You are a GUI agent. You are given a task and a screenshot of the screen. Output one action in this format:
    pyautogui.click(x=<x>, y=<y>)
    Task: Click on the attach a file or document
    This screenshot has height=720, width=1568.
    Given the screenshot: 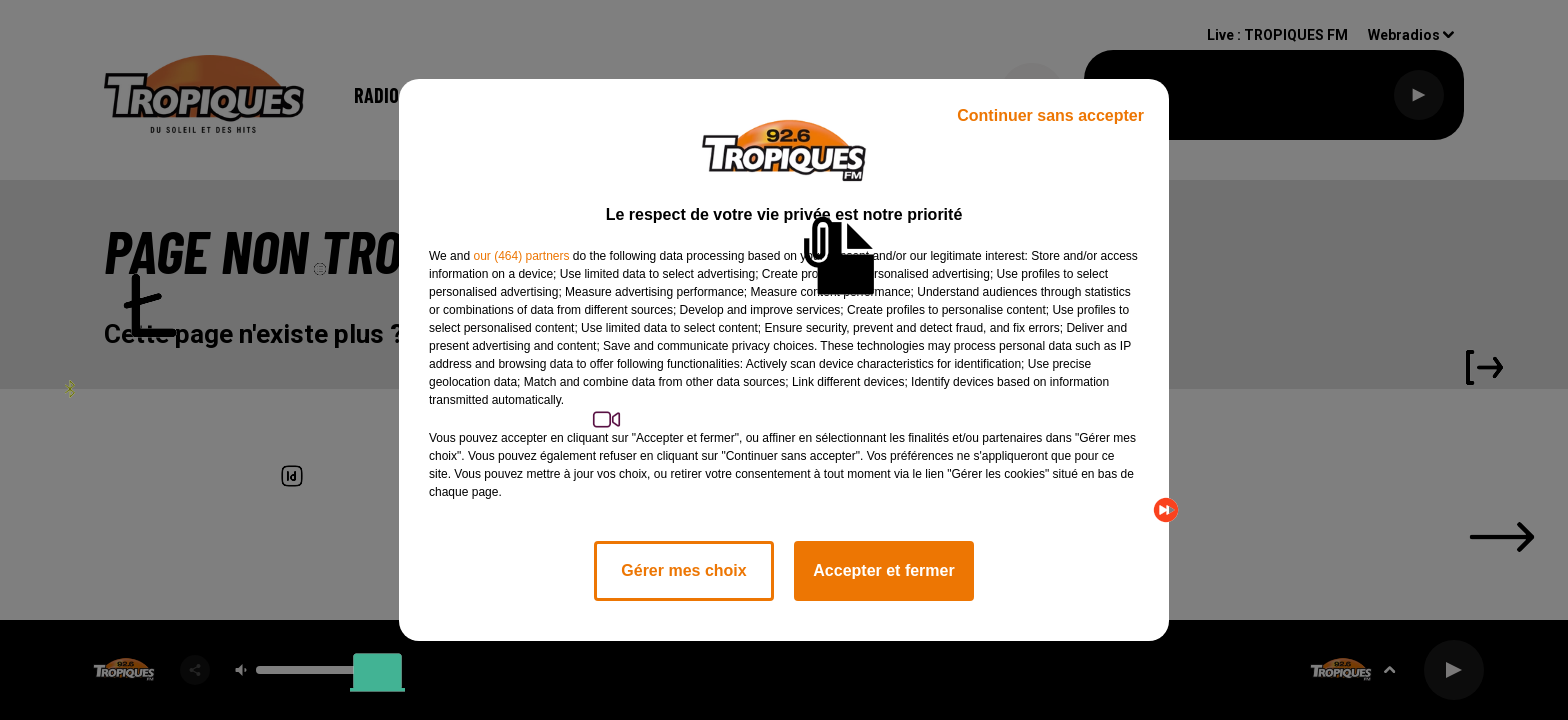 What is the action you would take?
    pyautogui.click(x=839, y=257)
    